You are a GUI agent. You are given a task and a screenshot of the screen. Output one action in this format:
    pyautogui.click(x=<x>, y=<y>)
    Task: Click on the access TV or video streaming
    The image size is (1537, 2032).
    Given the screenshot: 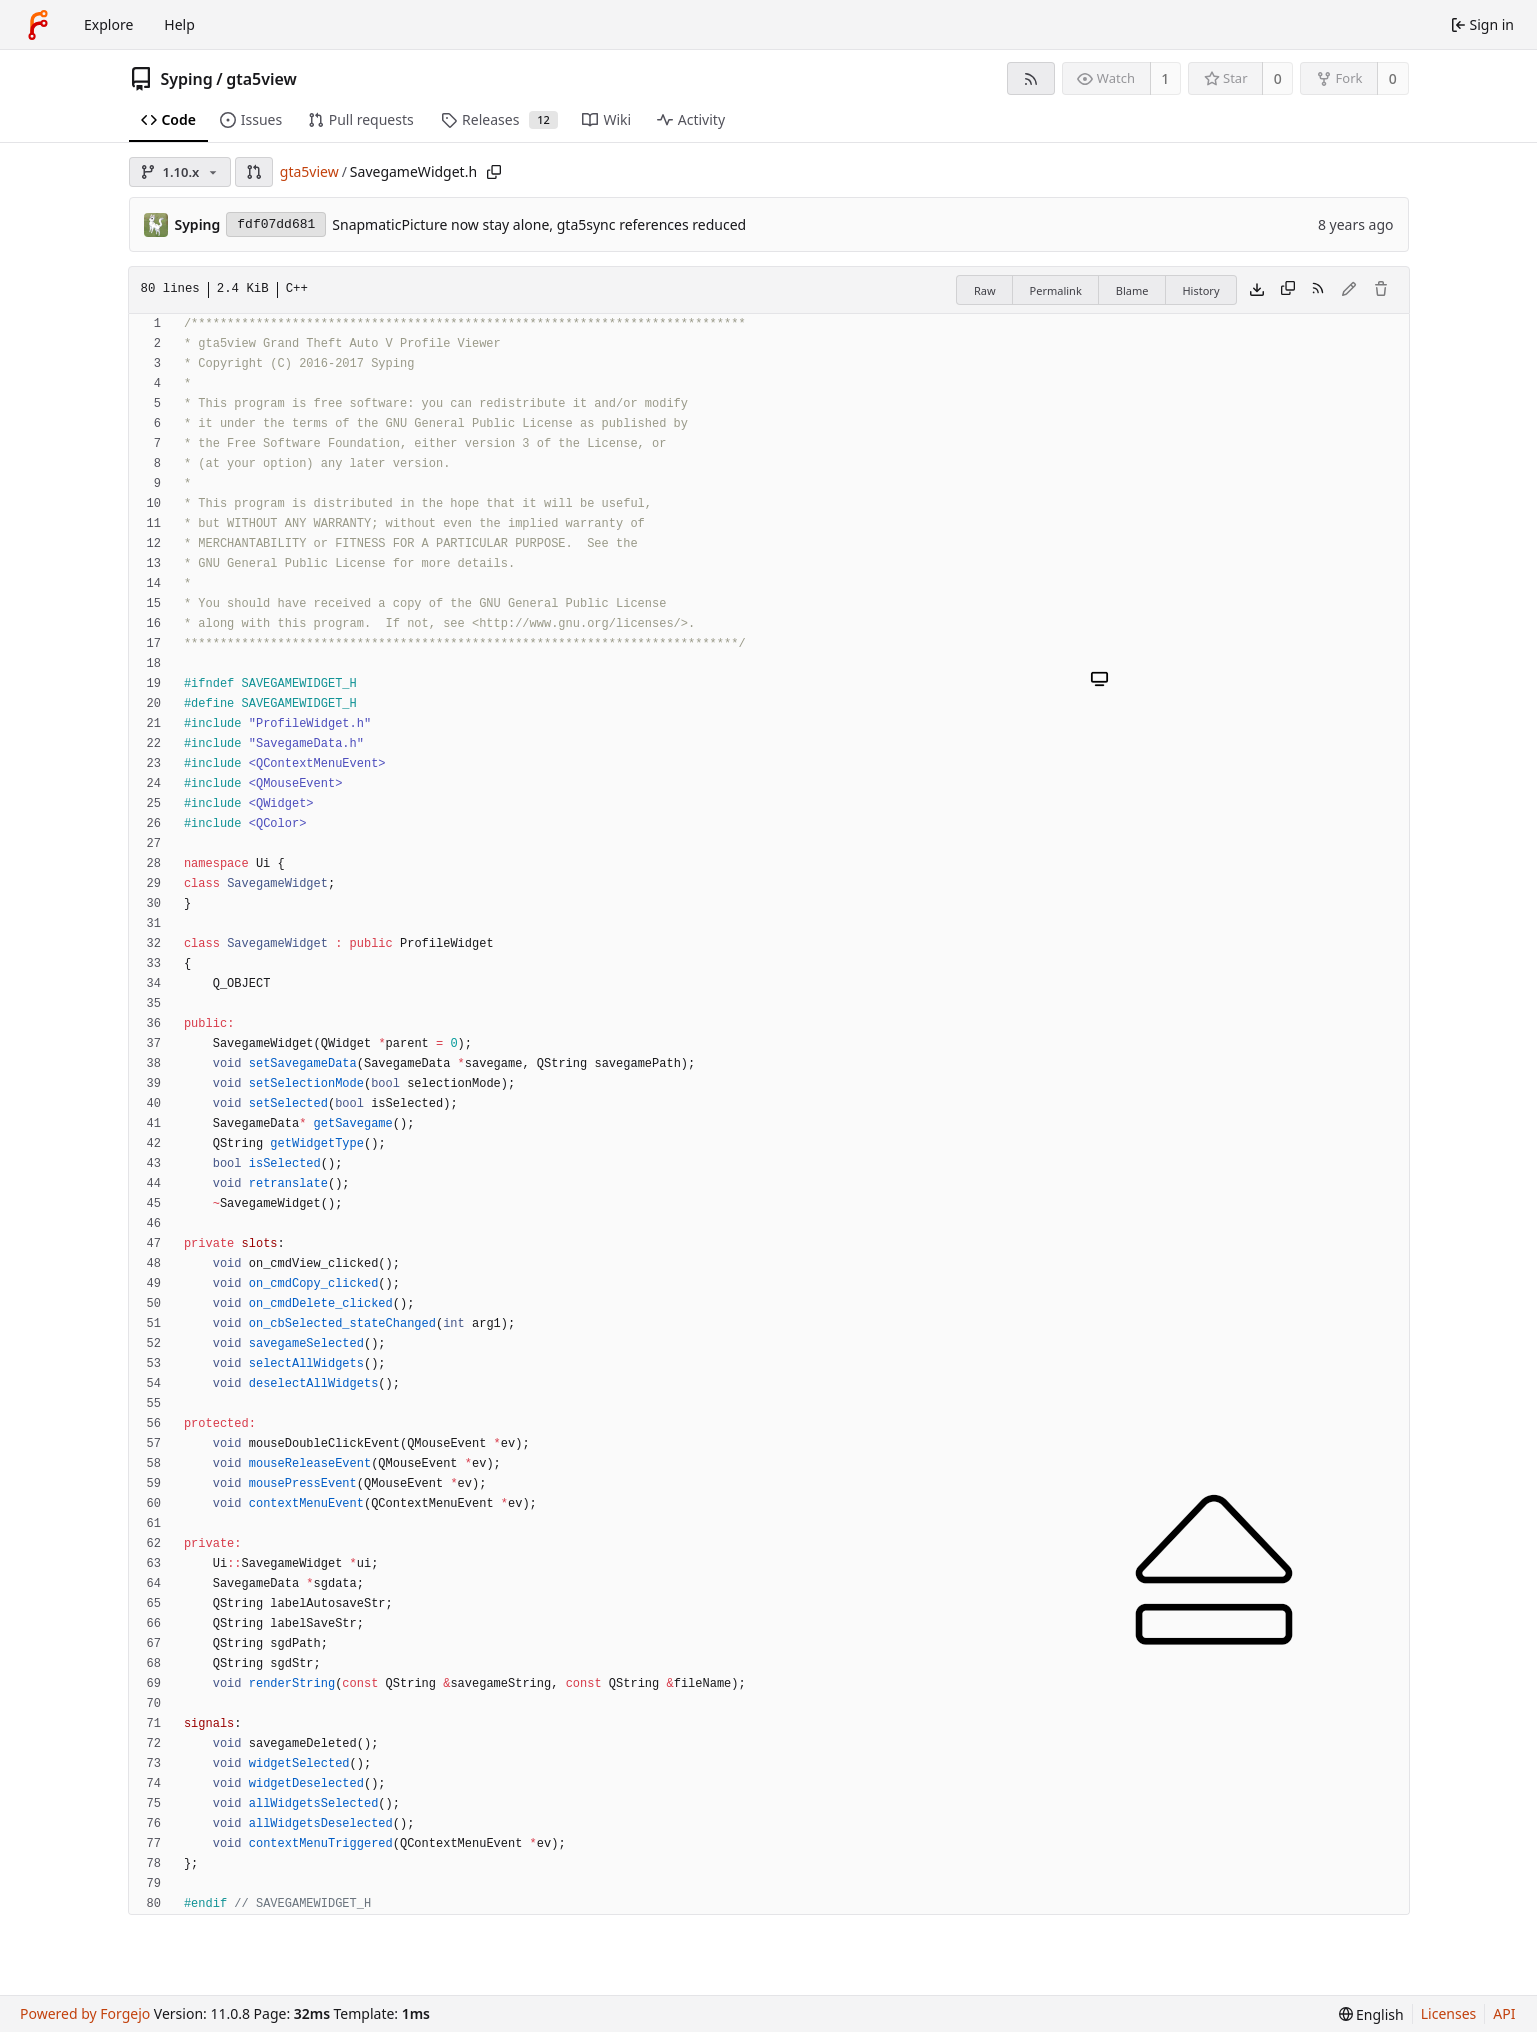 What is the action you would take?
    pyautogui.click(x=1099, y=678)
    